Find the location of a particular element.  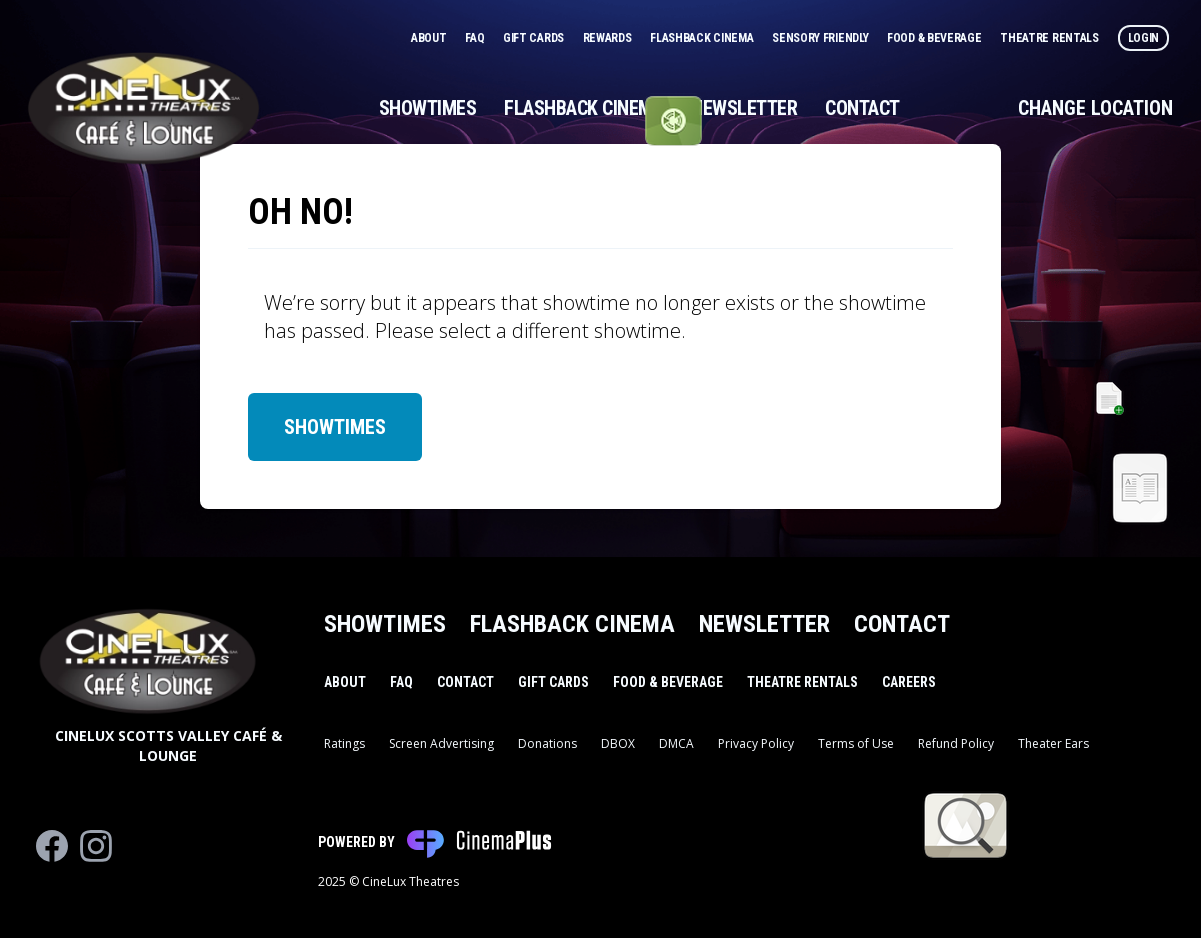

create a new document is located at coordinates (1109, 398).